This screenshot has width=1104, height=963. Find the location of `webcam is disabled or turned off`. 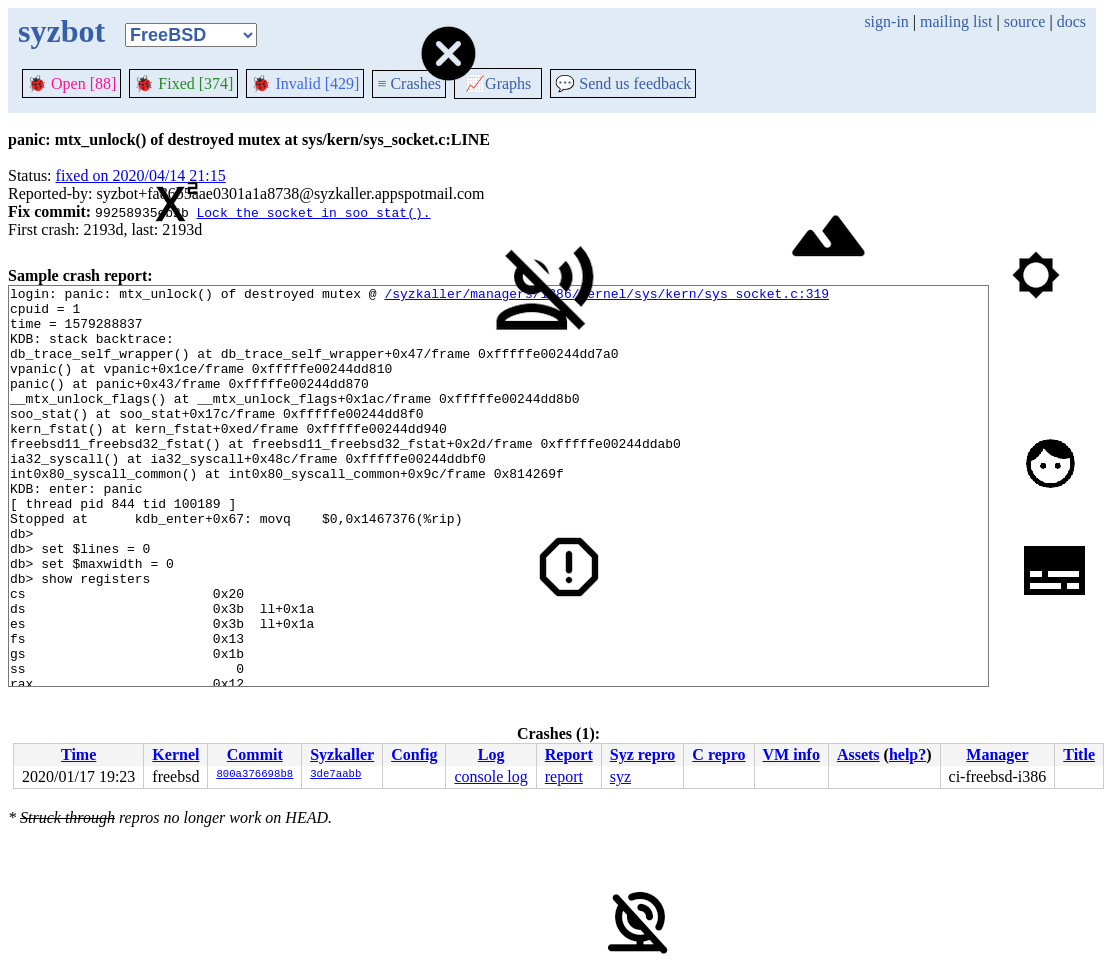

webcam is disabled or turned off is located at coordinates (640, 924).